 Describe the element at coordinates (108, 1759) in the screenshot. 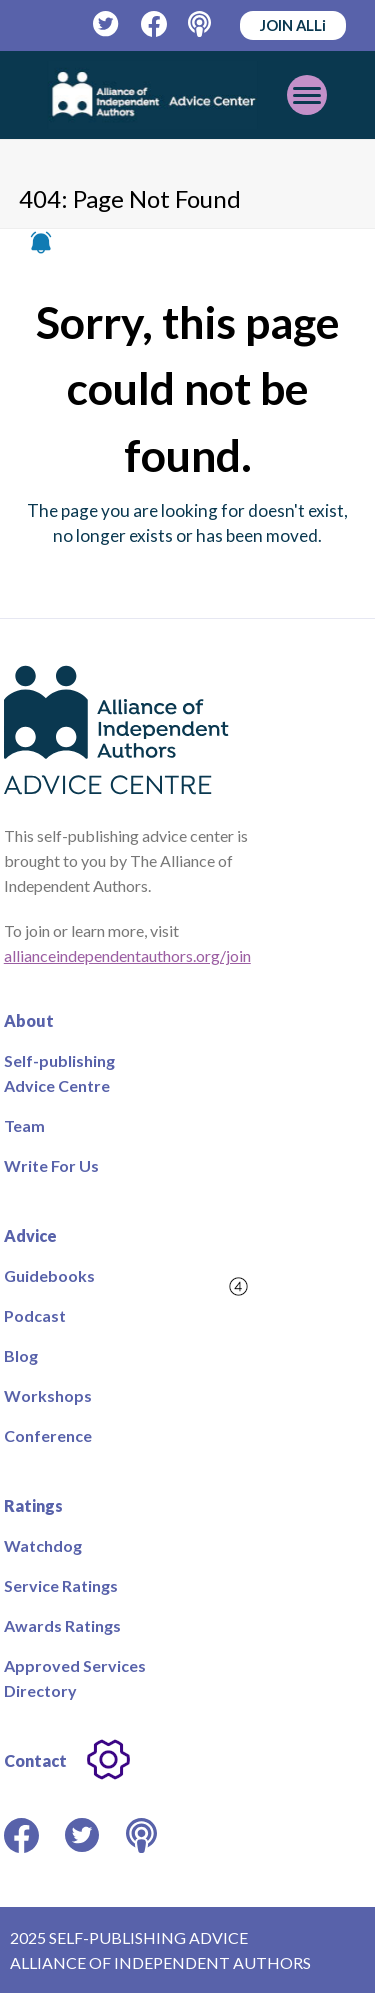

I see `access settings or preferences` at that location.